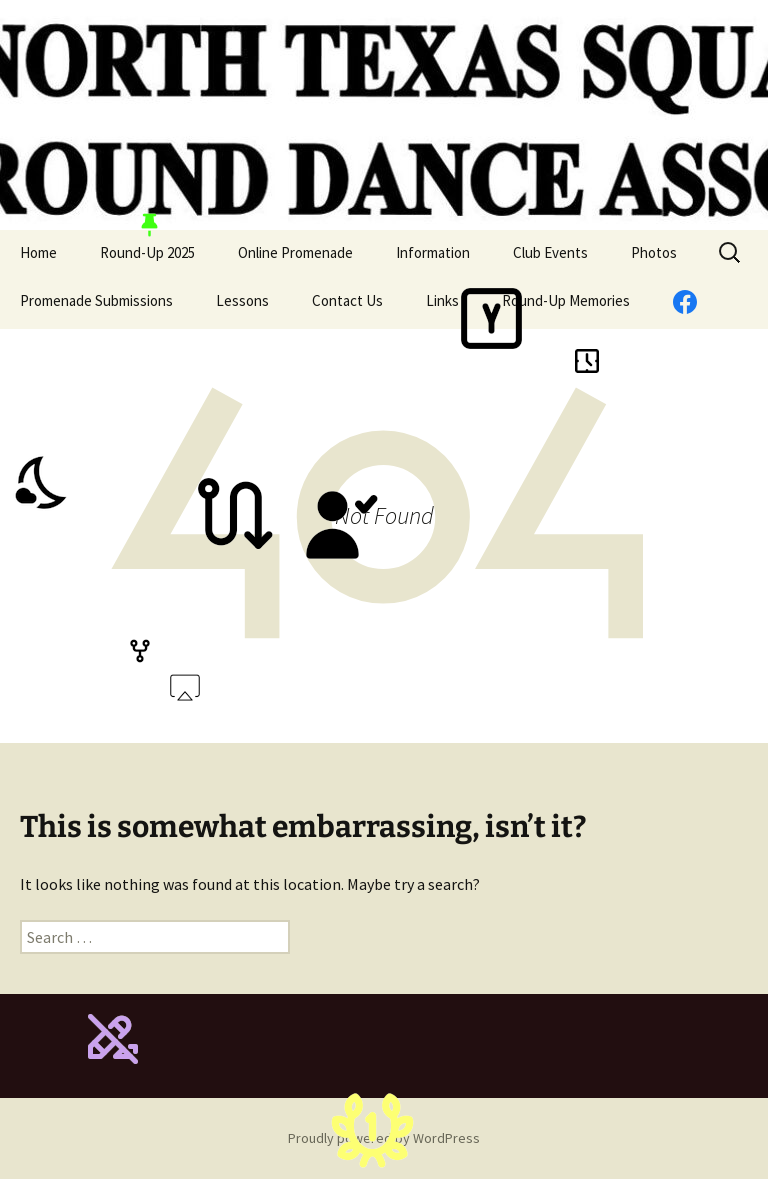  I want to click on indicates a keyboard key or shortcut for the letter Y, so click(491, 318).